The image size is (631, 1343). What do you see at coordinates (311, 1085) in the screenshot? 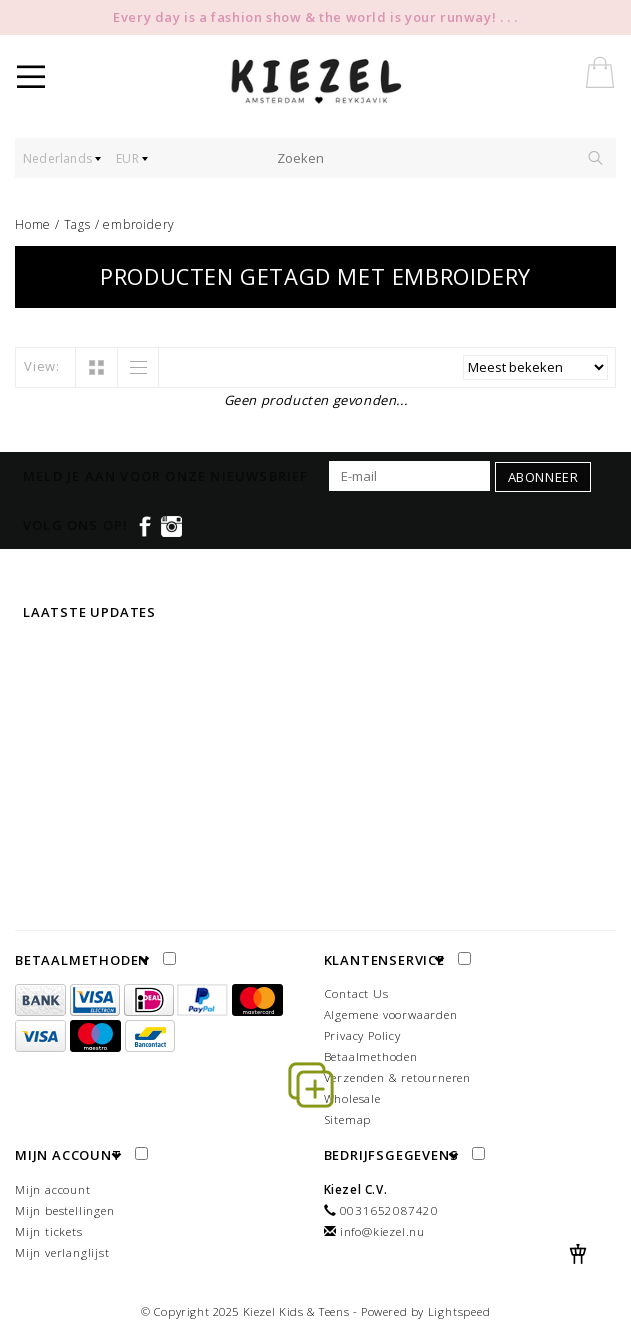
I see `duplicate or copy an item` at bounding box center [311, 1085].